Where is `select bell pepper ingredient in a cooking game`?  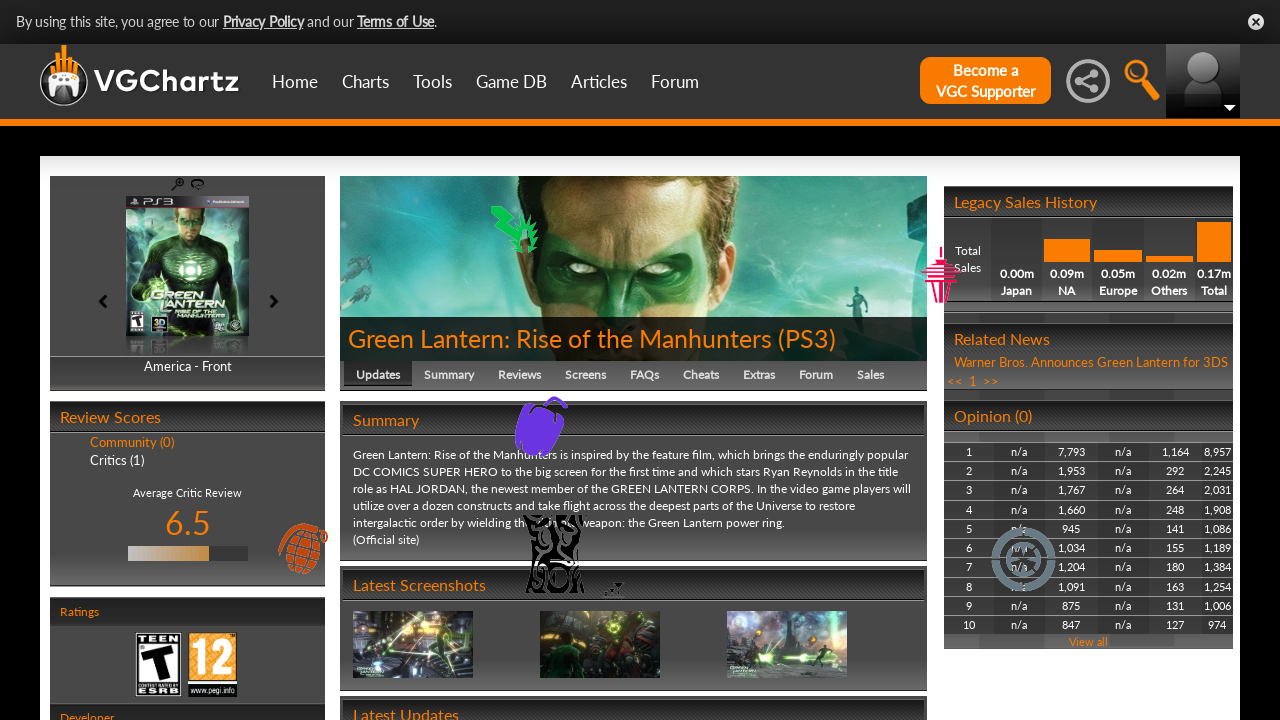
select bell pepper ingredient in a cooking game is located at coordinates (541, 426).